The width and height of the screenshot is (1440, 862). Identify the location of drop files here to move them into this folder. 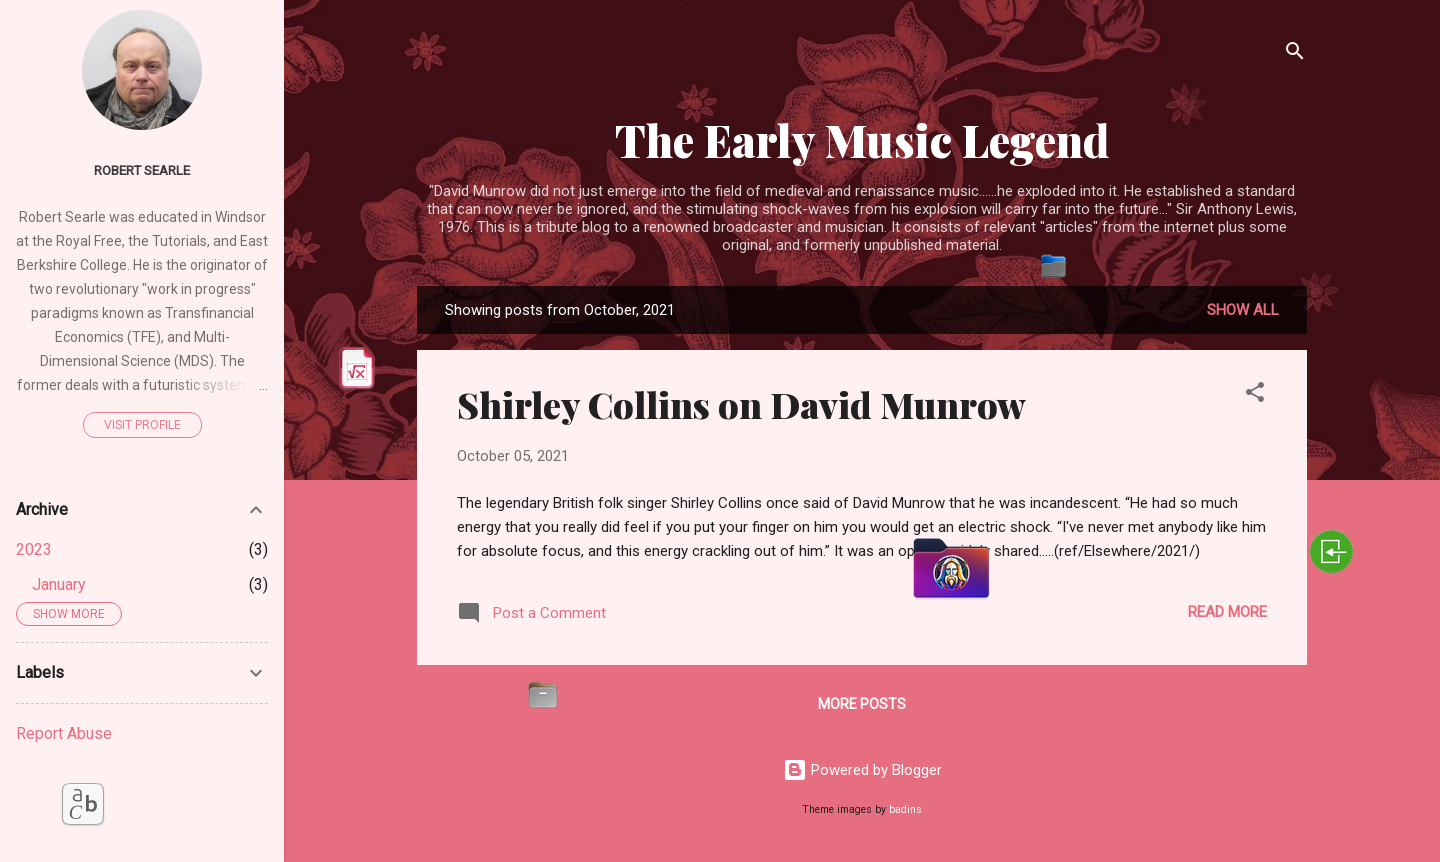
(1053, 265).